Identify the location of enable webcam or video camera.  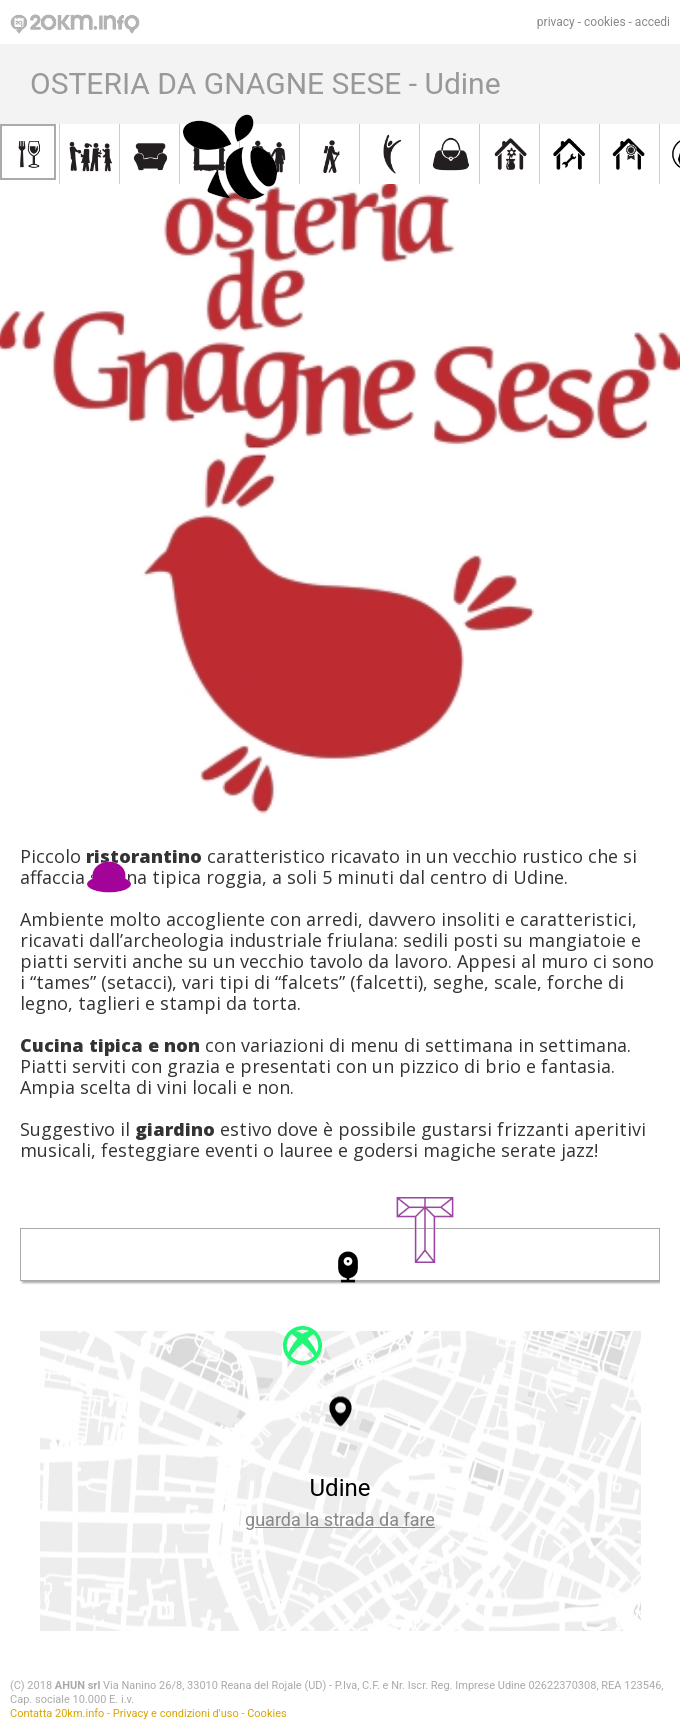
(348, 1267).